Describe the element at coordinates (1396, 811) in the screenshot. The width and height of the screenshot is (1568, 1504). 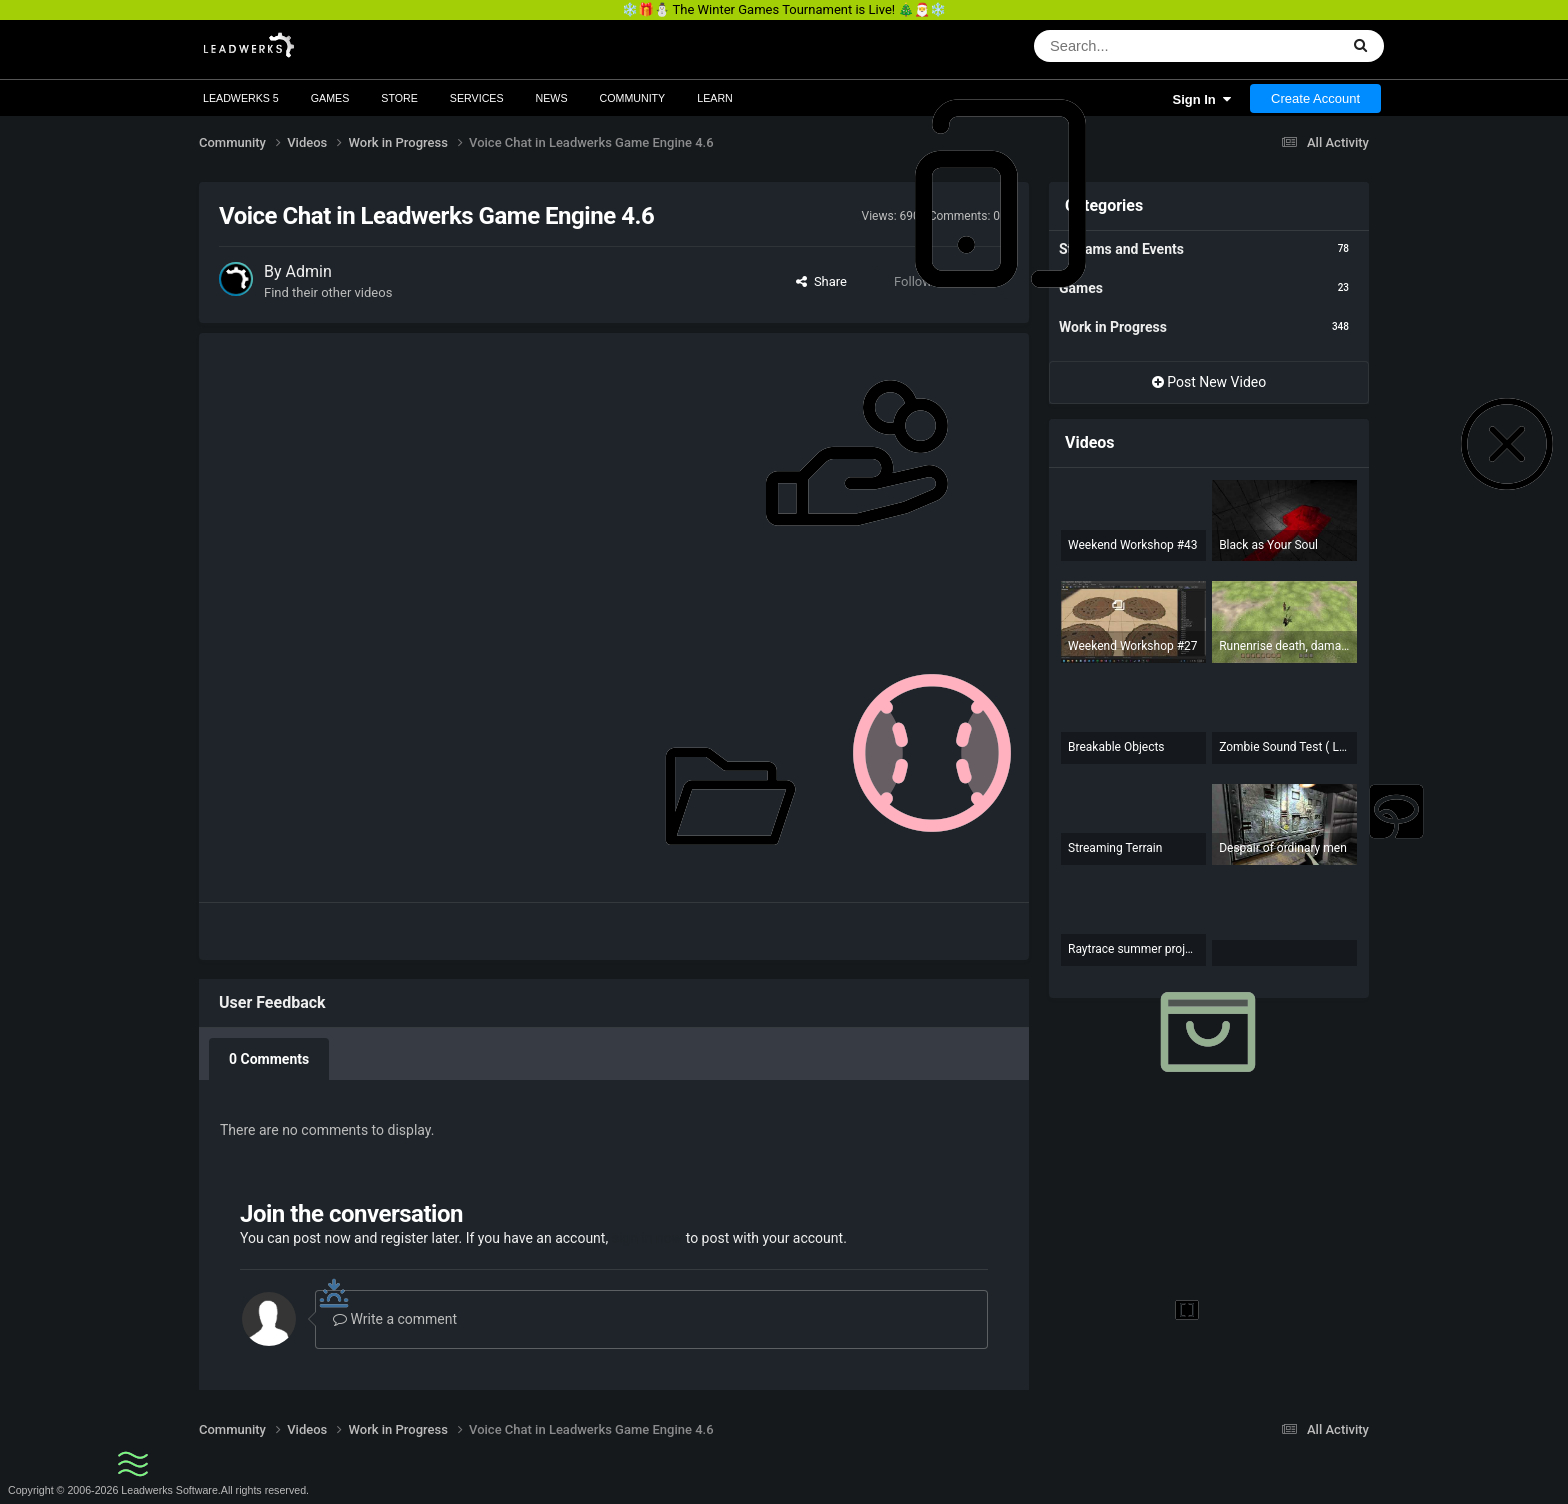
I see `use lasso selection tool` at that location.